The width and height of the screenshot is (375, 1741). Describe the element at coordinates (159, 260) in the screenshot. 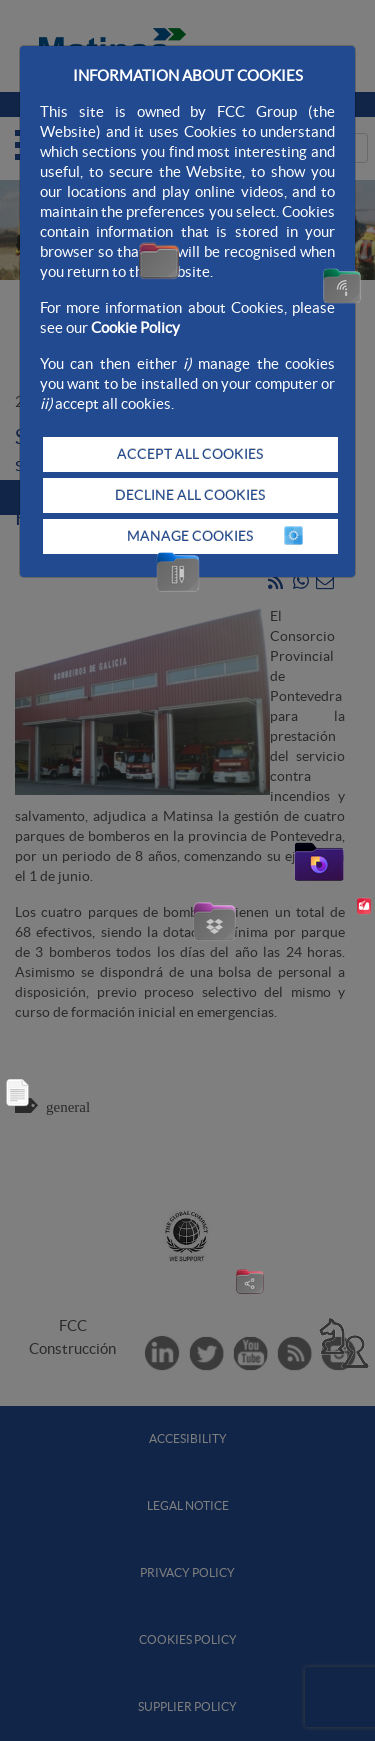

I see `open a folder or directory` at that location.